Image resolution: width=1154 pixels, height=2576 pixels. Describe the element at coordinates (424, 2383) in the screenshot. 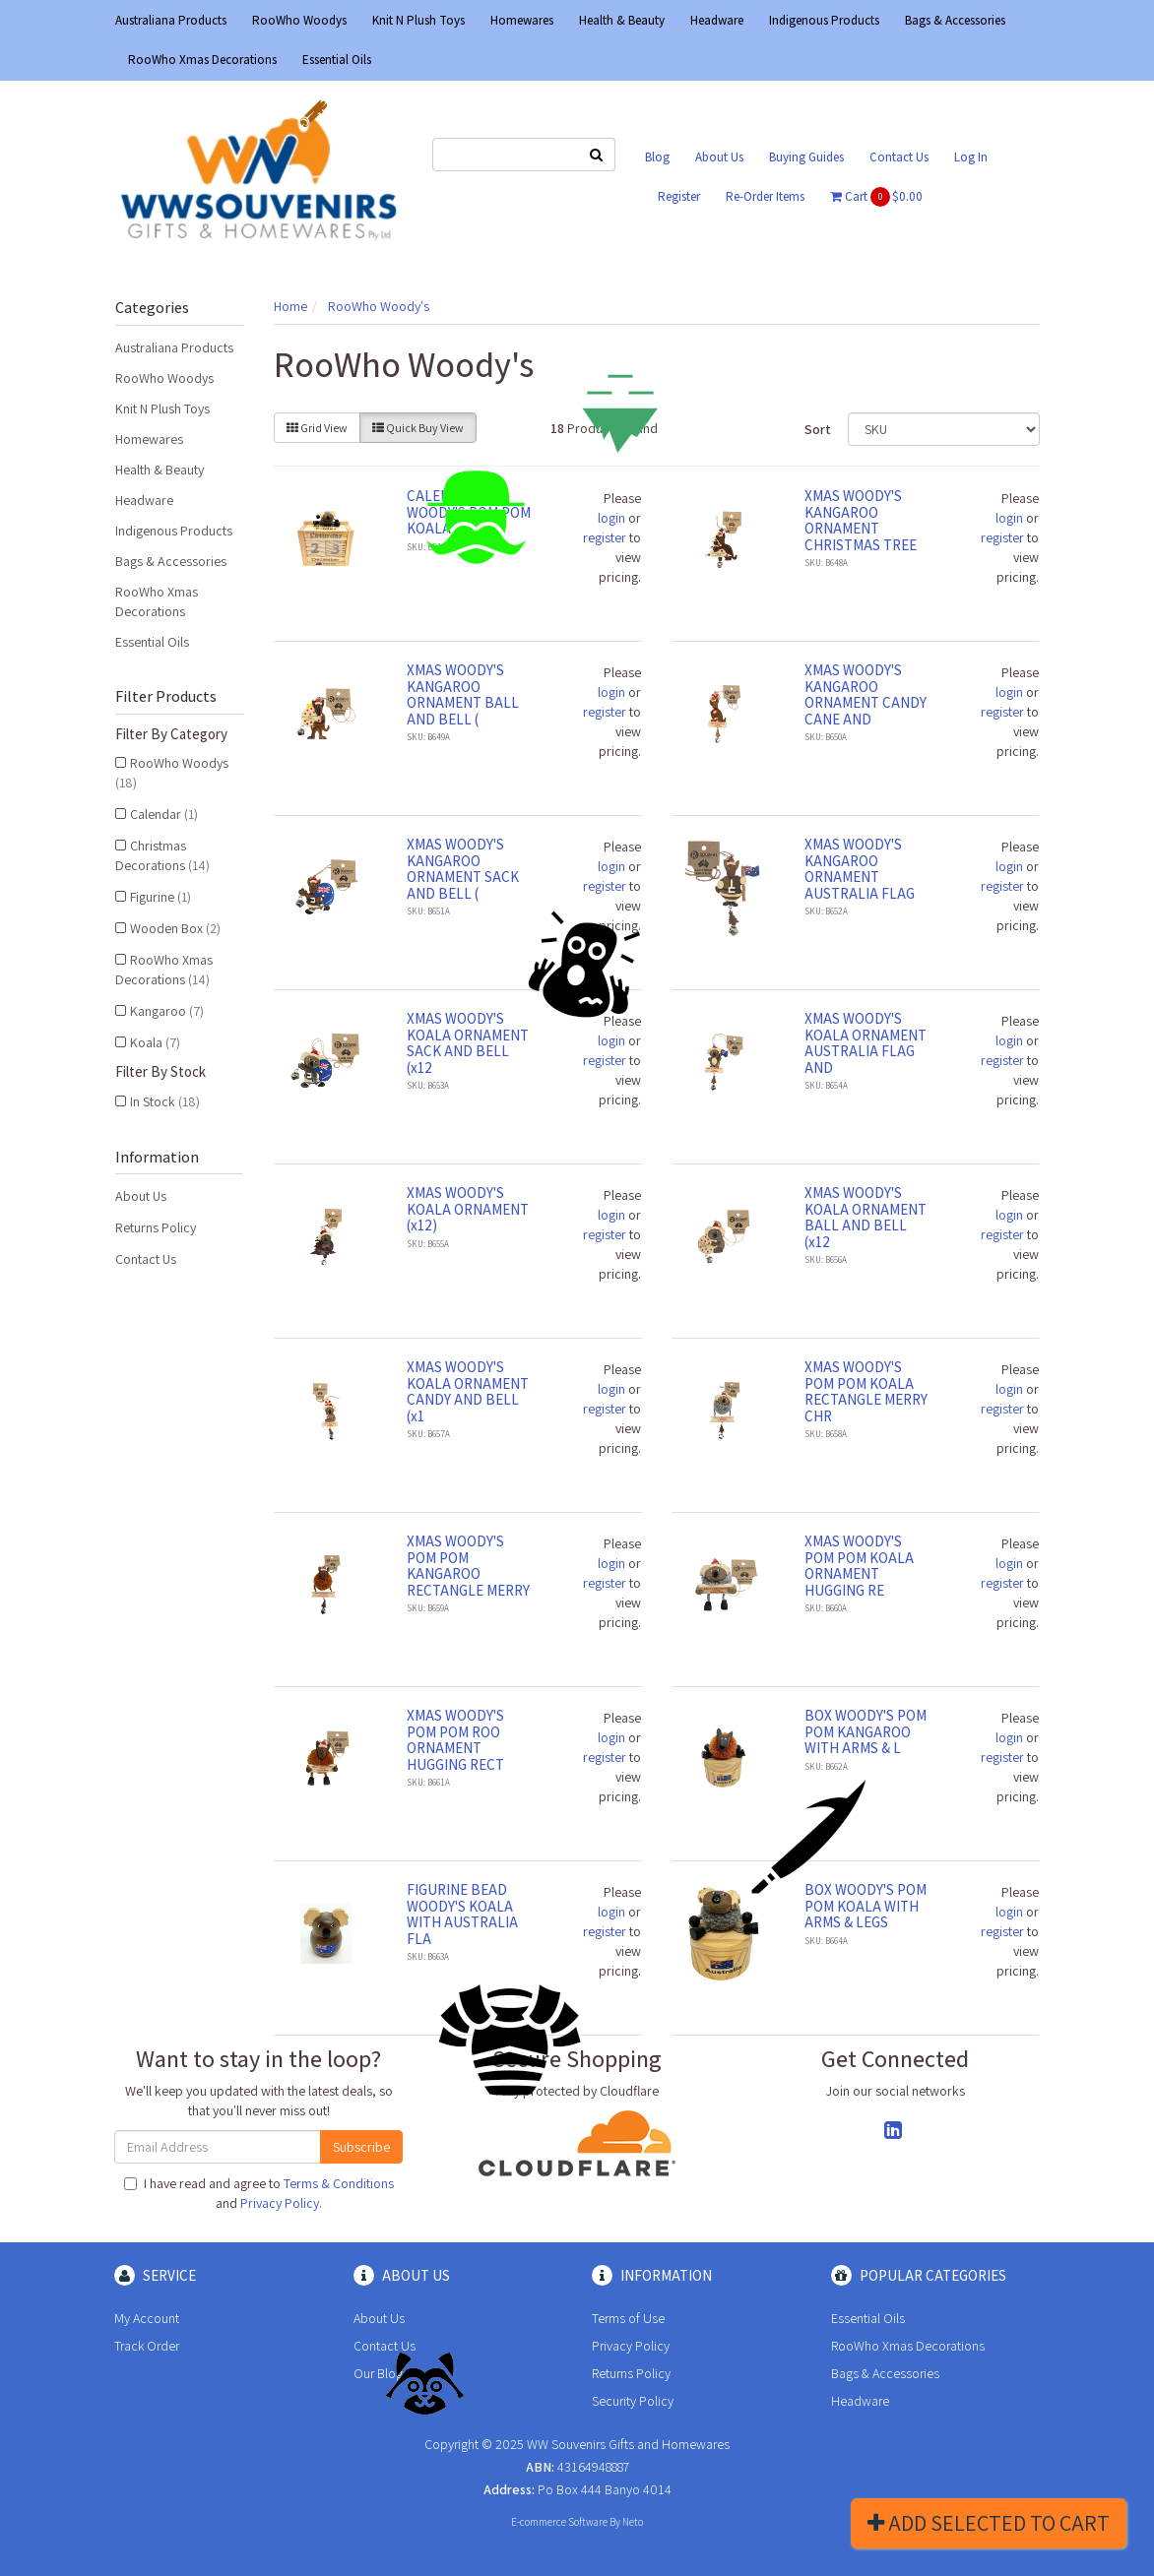

I see `raccoon character or mascot avatar` at that location.